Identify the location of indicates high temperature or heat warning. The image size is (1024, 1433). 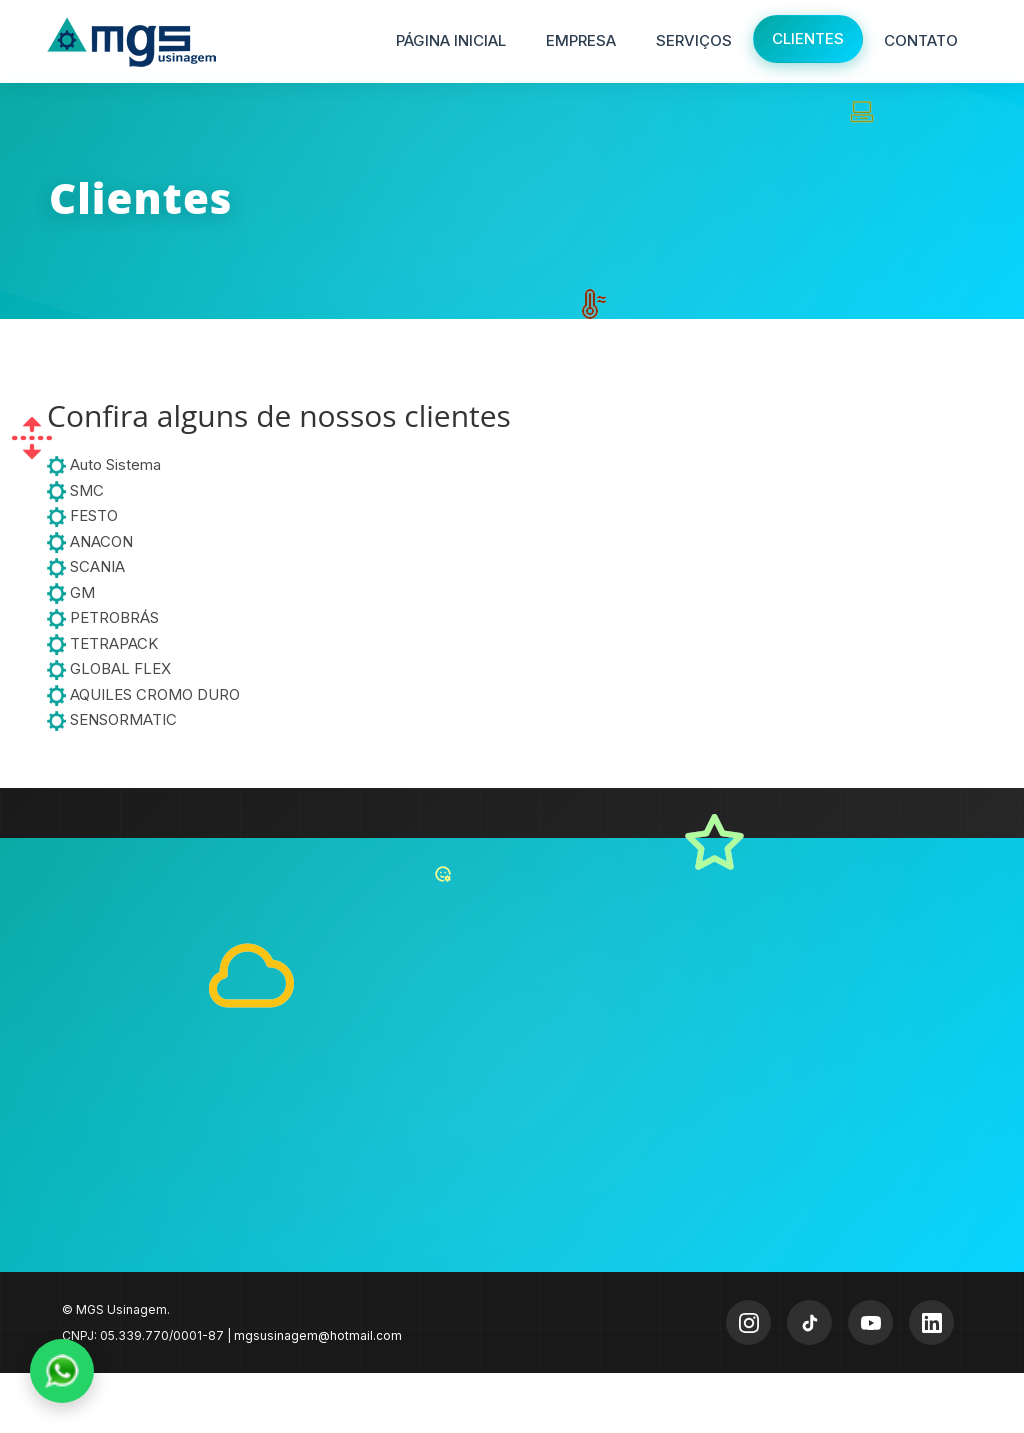
(591, 304).